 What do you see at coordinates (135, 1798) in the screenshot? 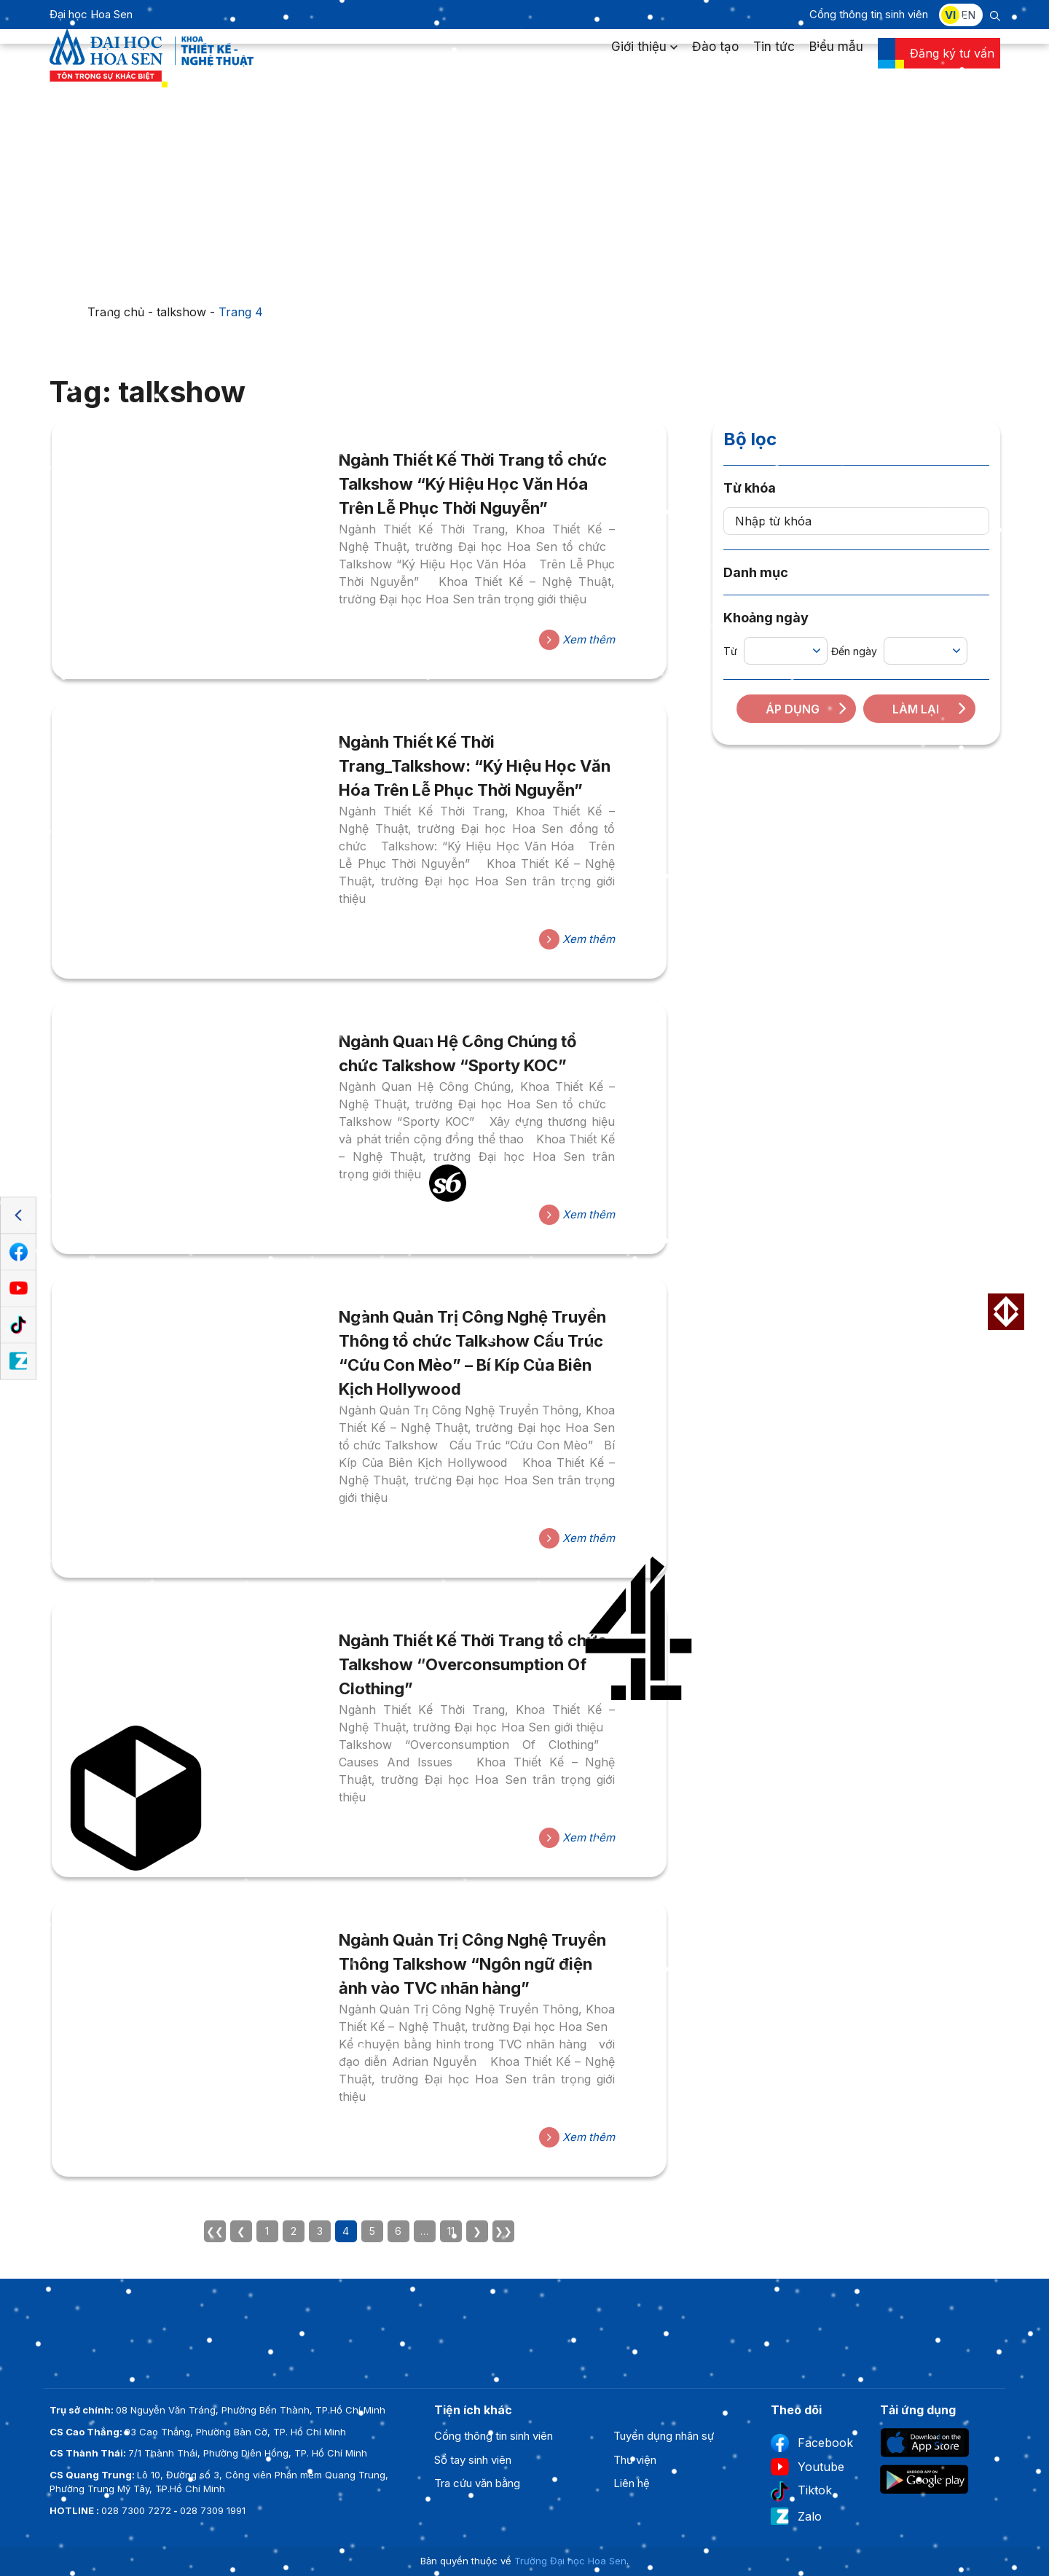
I see `flatpak package manager logo` at bounding box center [135, 1798].